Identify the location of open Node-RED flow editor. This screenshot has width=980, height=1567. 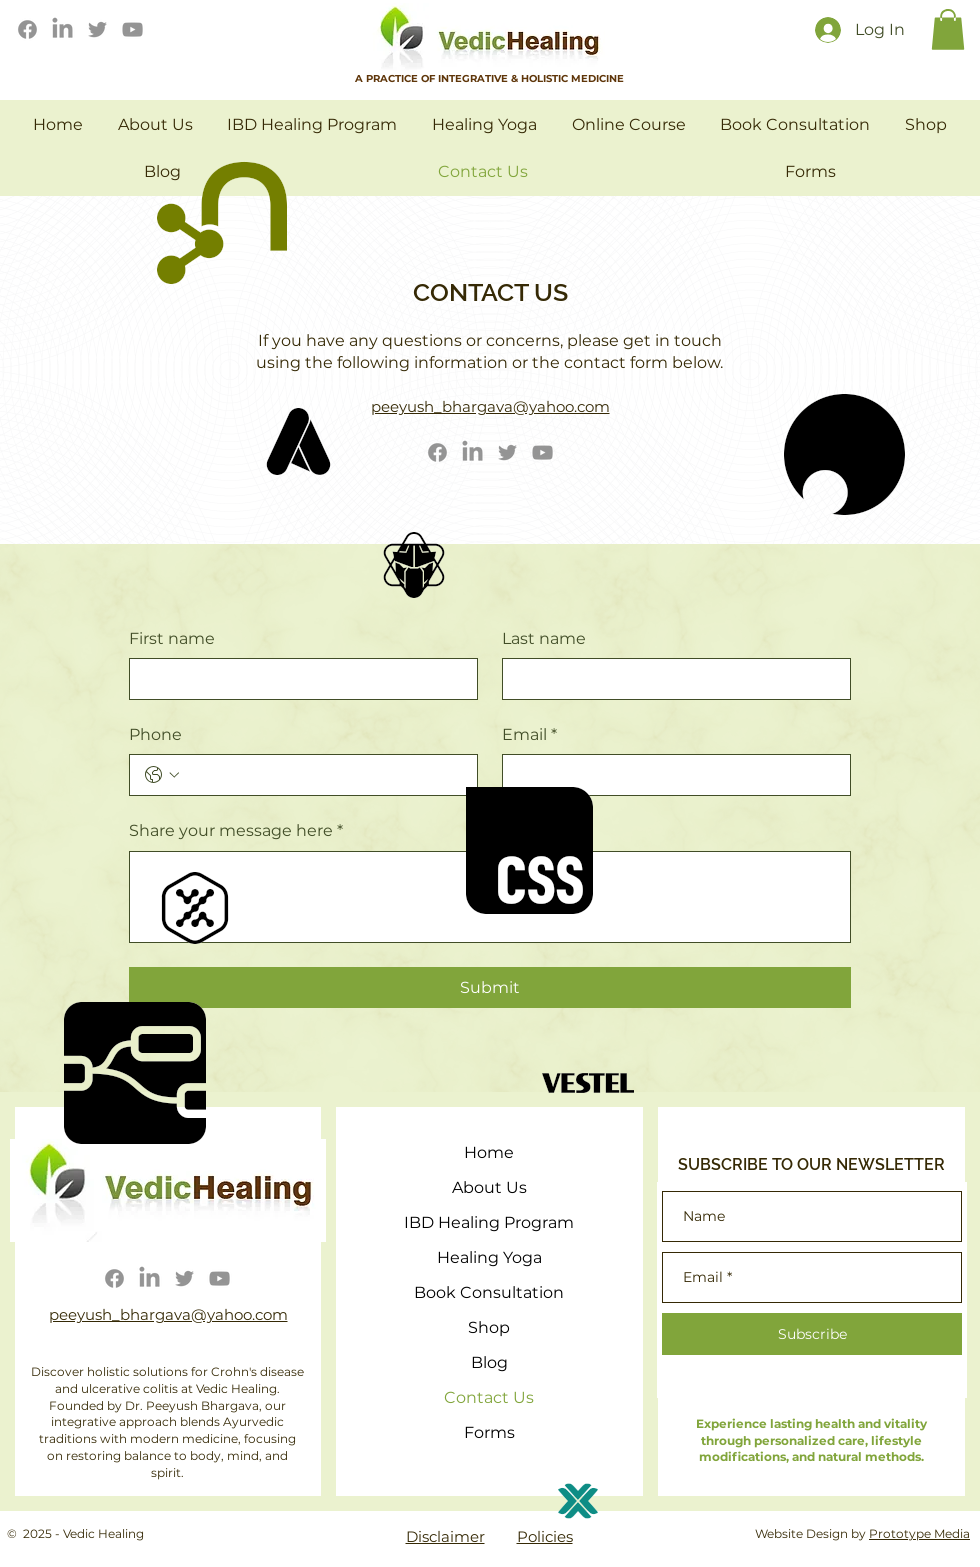
(135, 1073).